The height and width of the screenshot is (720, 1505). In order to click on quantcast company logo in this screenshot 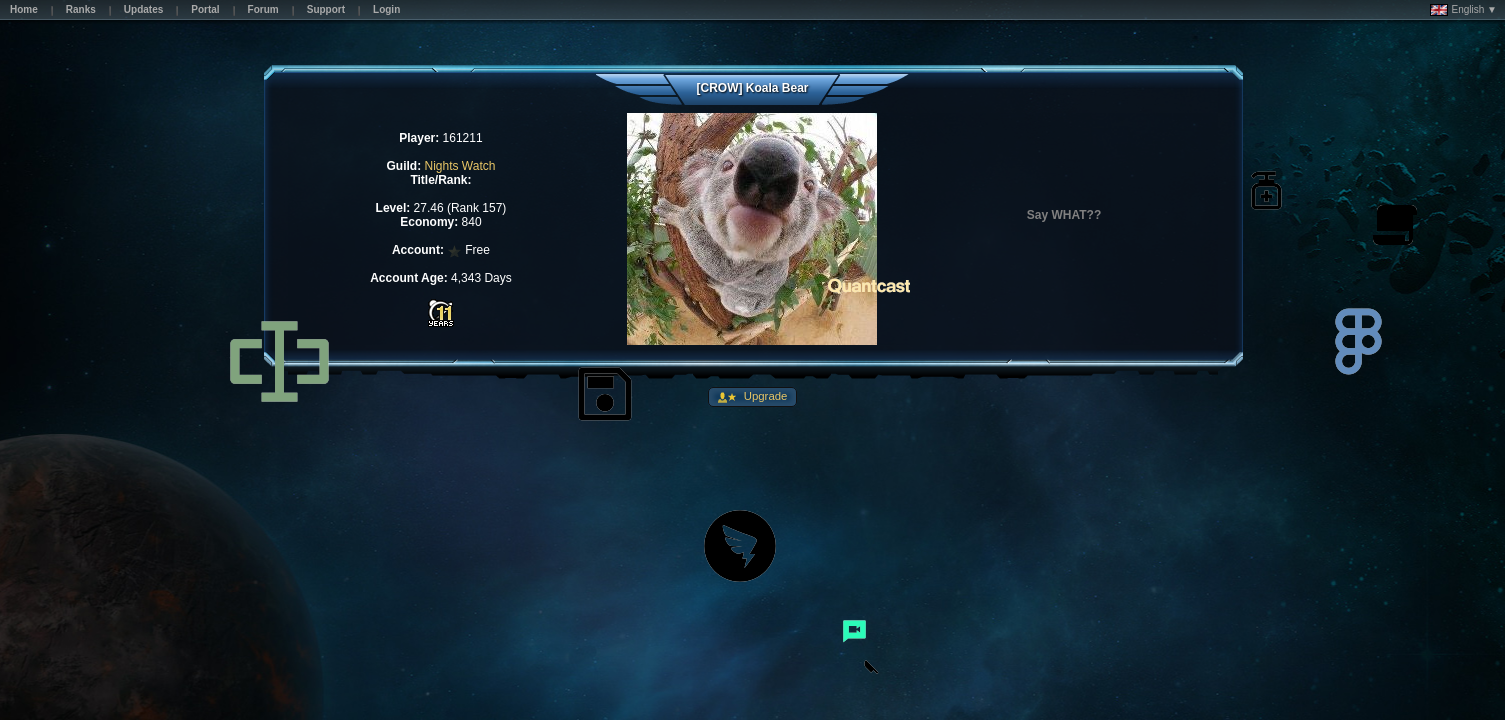, I will do `click(869, 286)`.